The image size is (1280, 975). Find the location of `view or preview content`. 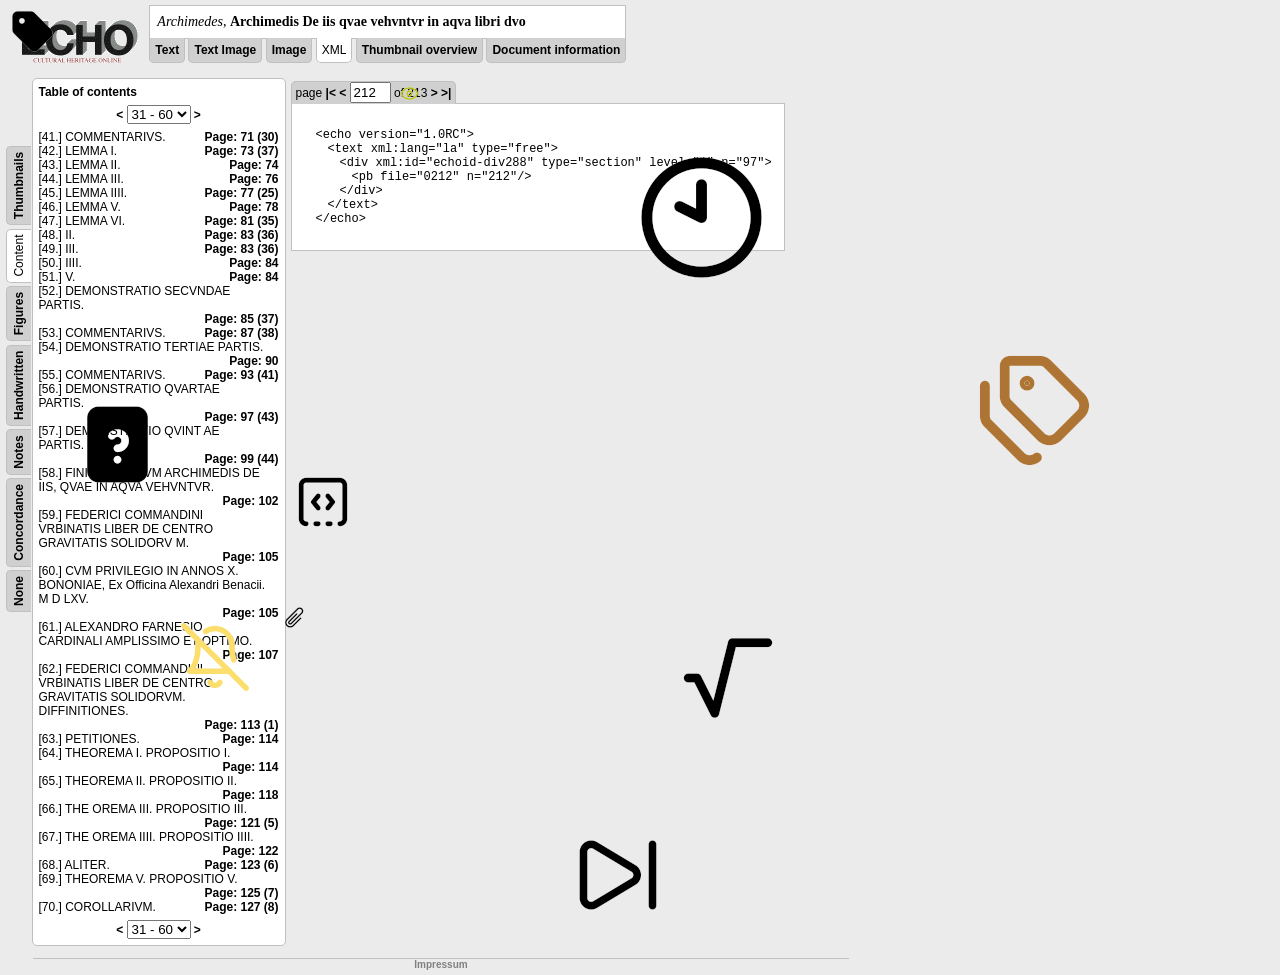

view or preview content is located at coordinates (409, 93).